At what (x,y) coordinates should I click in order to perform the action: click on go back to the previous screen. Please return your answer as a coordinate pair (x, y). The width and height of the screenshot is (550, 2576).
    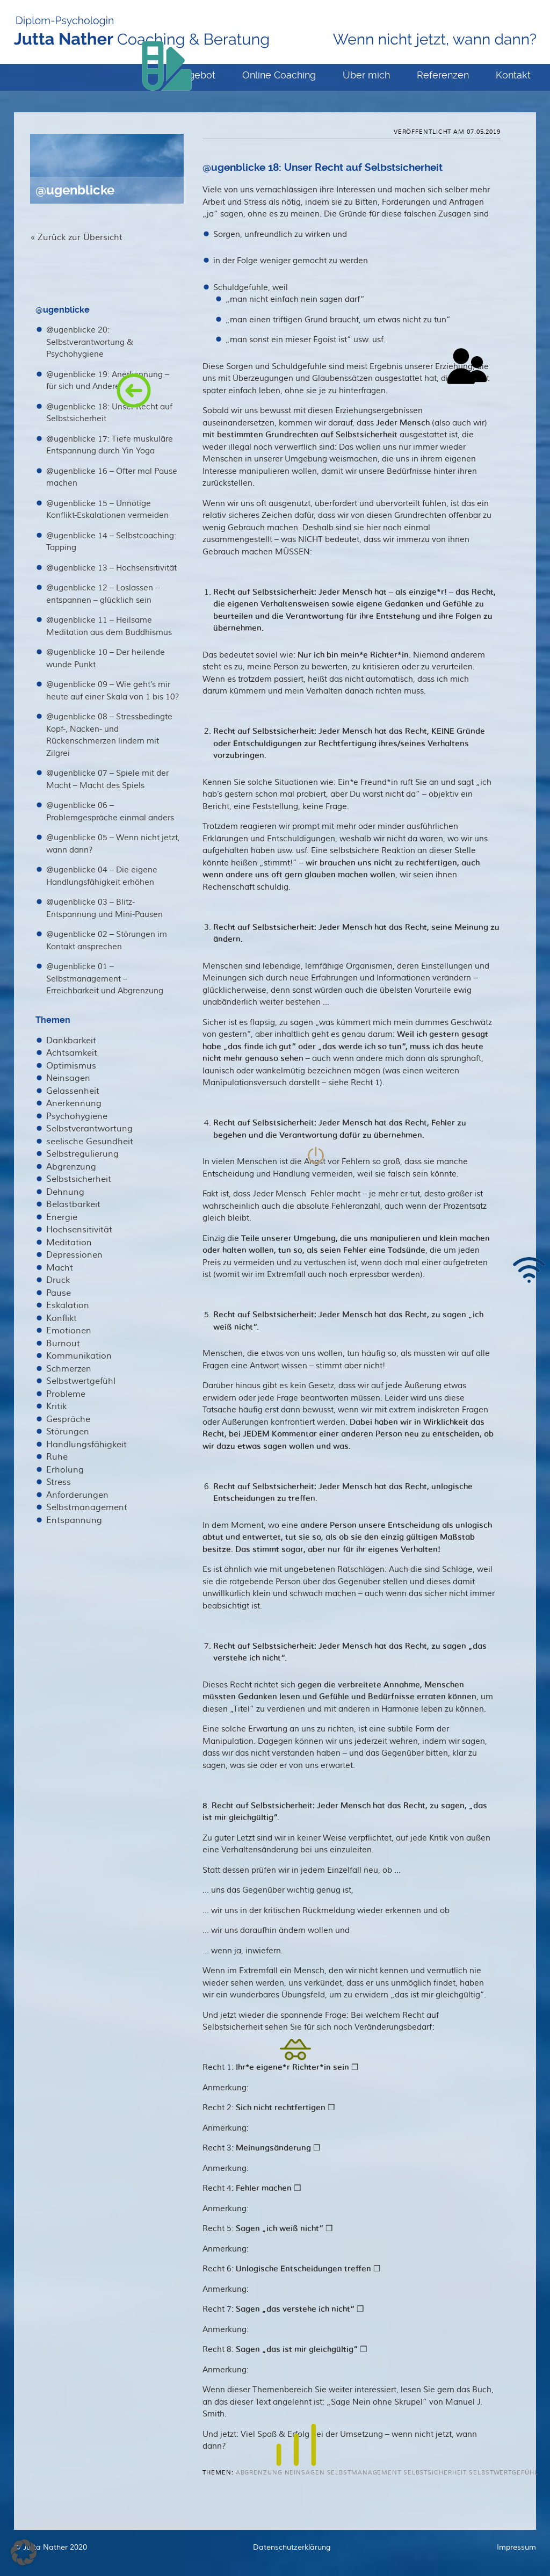
    Looking at the image, I should click on (134, 391).